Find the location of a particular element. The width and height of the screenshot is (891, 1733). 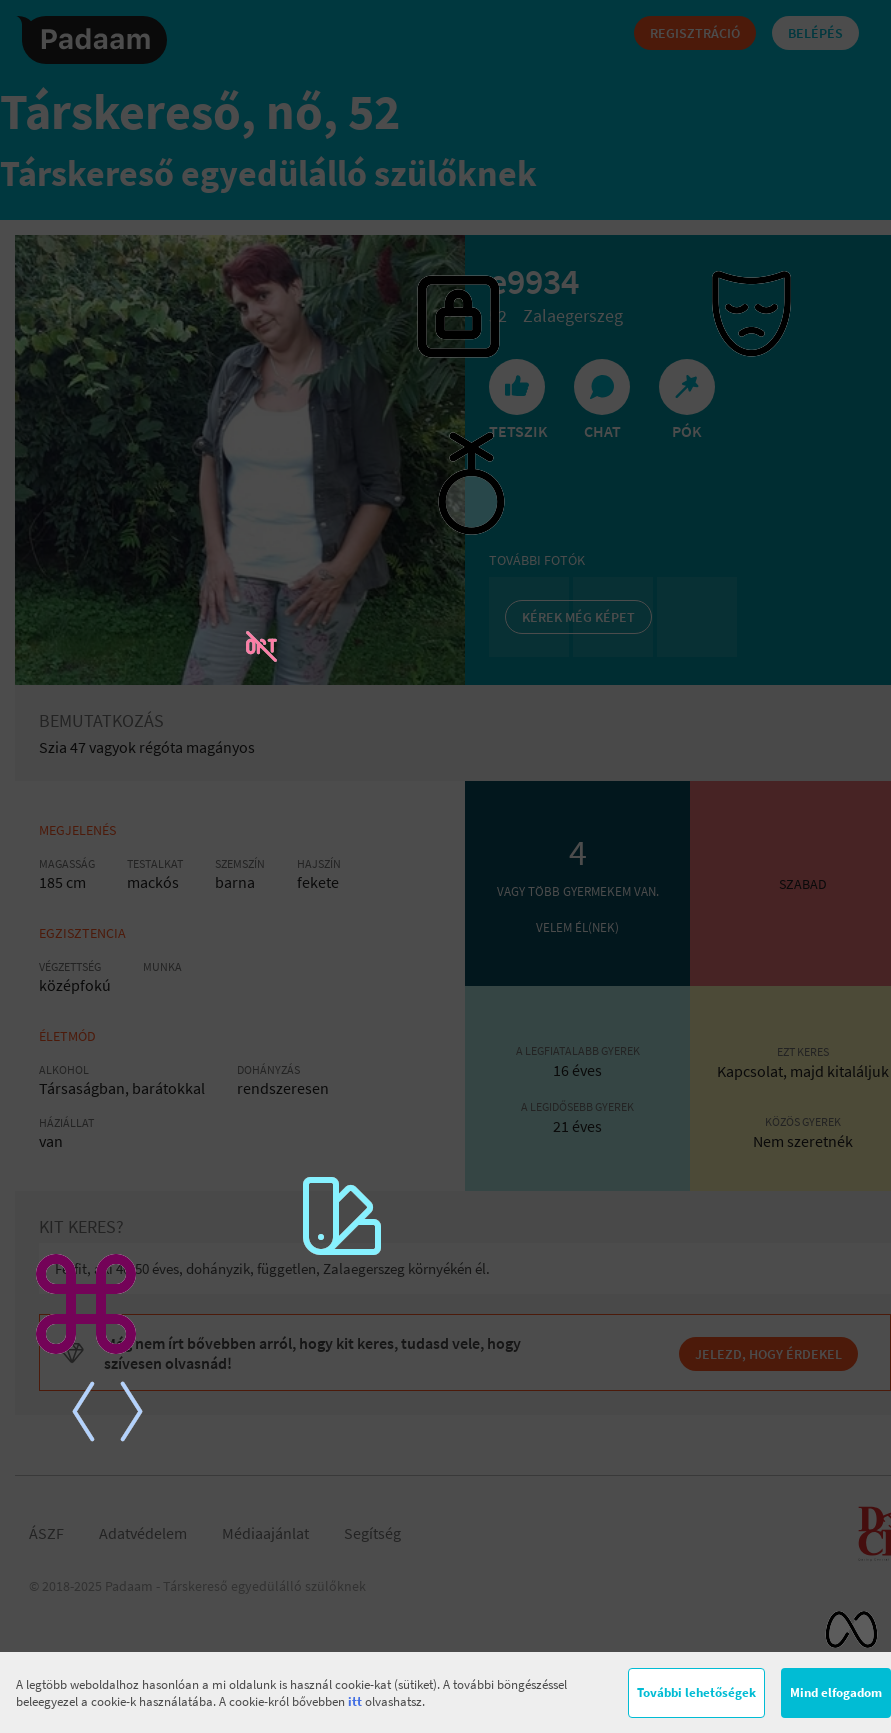

indicates sad or negative mood/emotion is located at coordinates (751, 310).